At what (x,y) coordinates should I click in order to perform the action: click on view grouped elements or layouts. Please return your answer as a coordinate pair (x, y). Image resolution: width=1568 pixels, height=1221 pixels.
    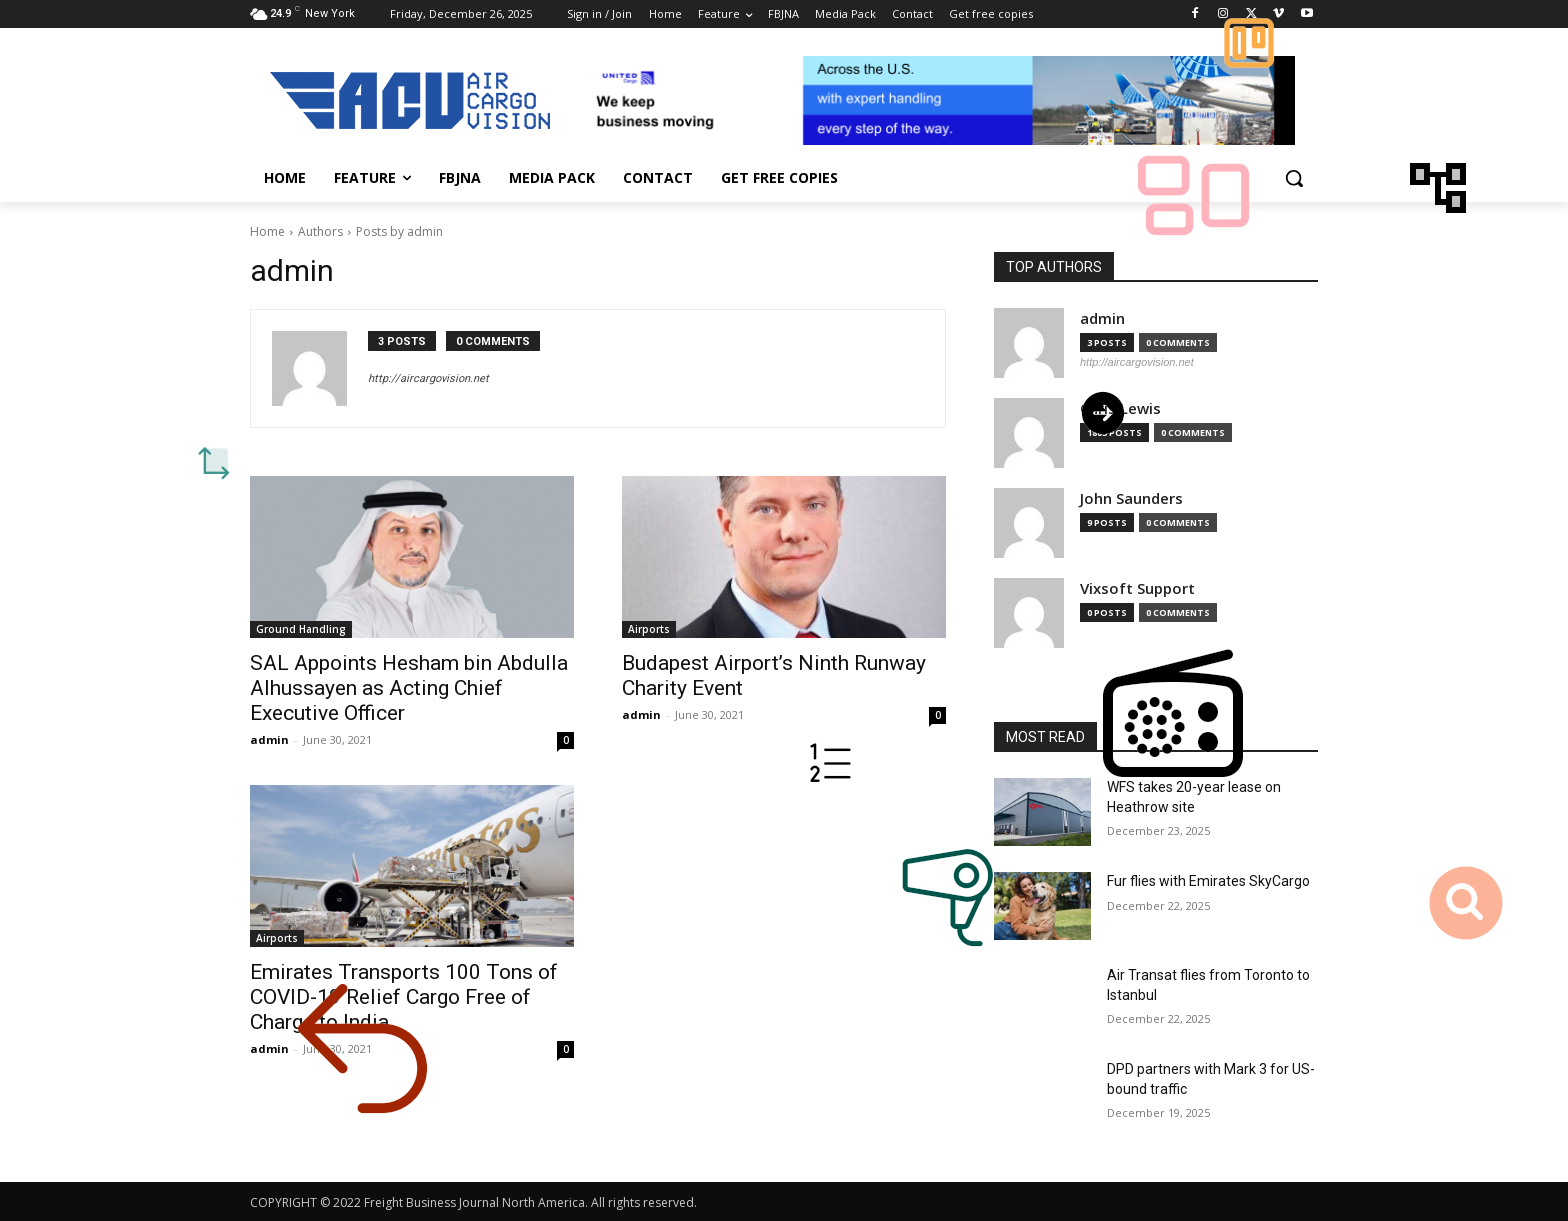
    Looking at the image, I should click on (1193, 191).